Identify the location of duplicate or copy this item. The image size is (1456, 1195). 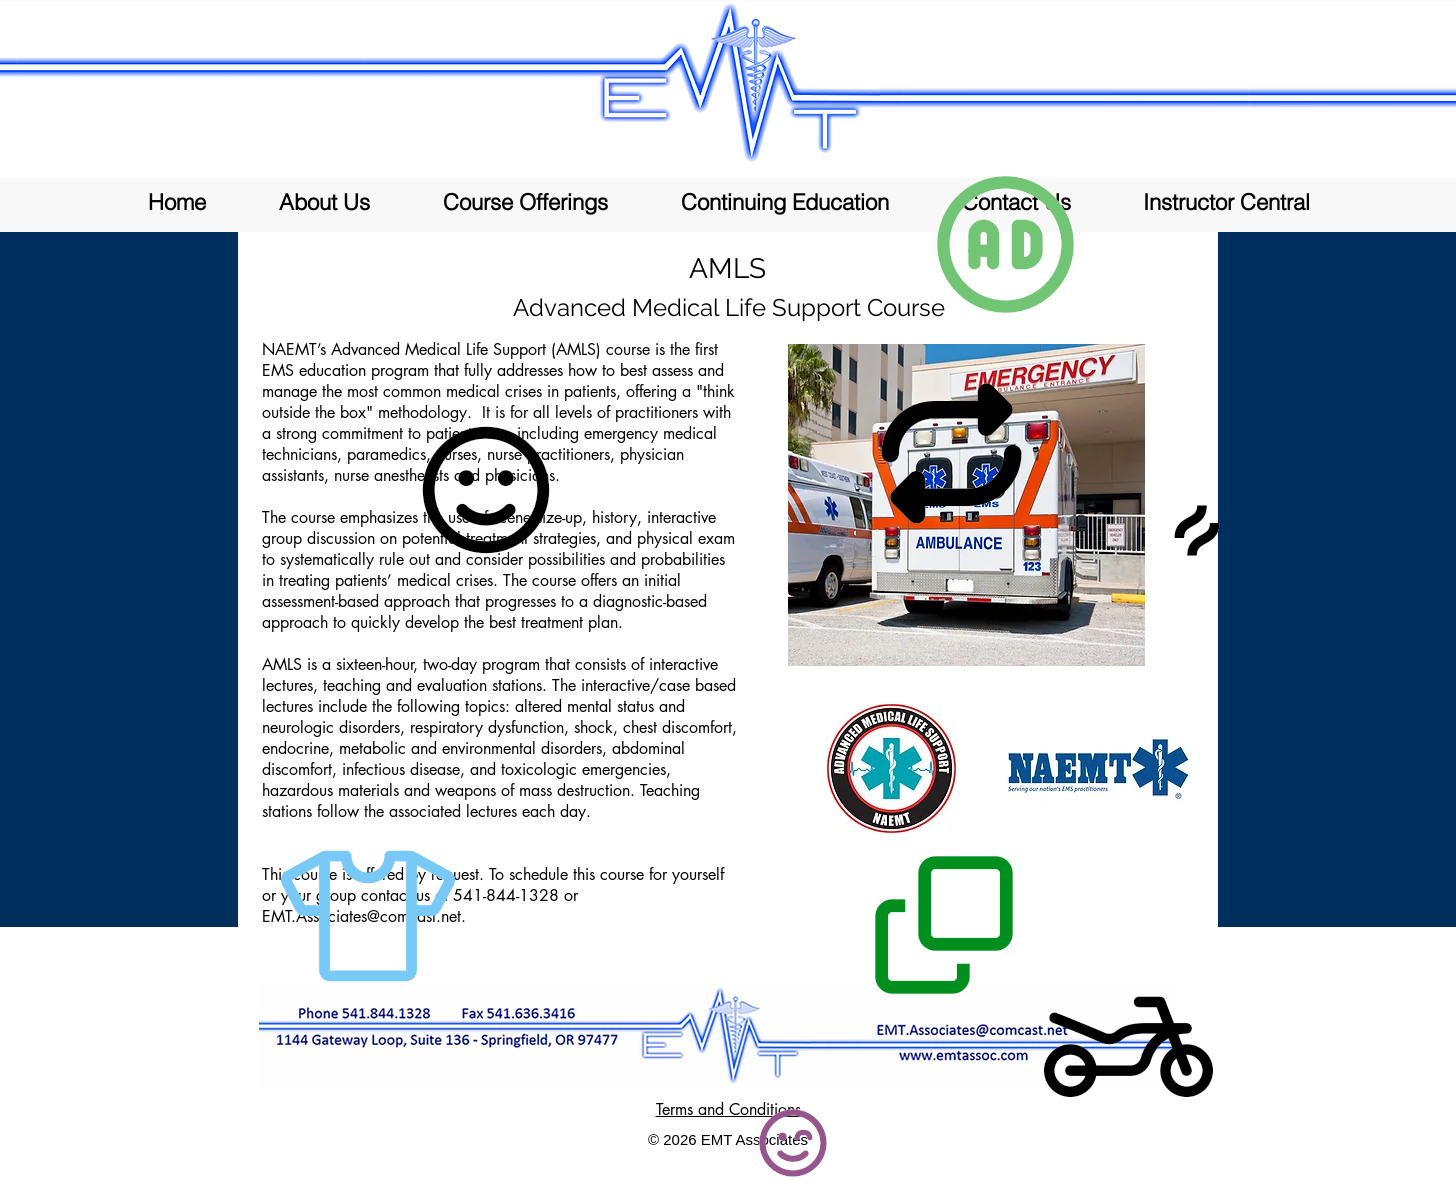
(944, 925).